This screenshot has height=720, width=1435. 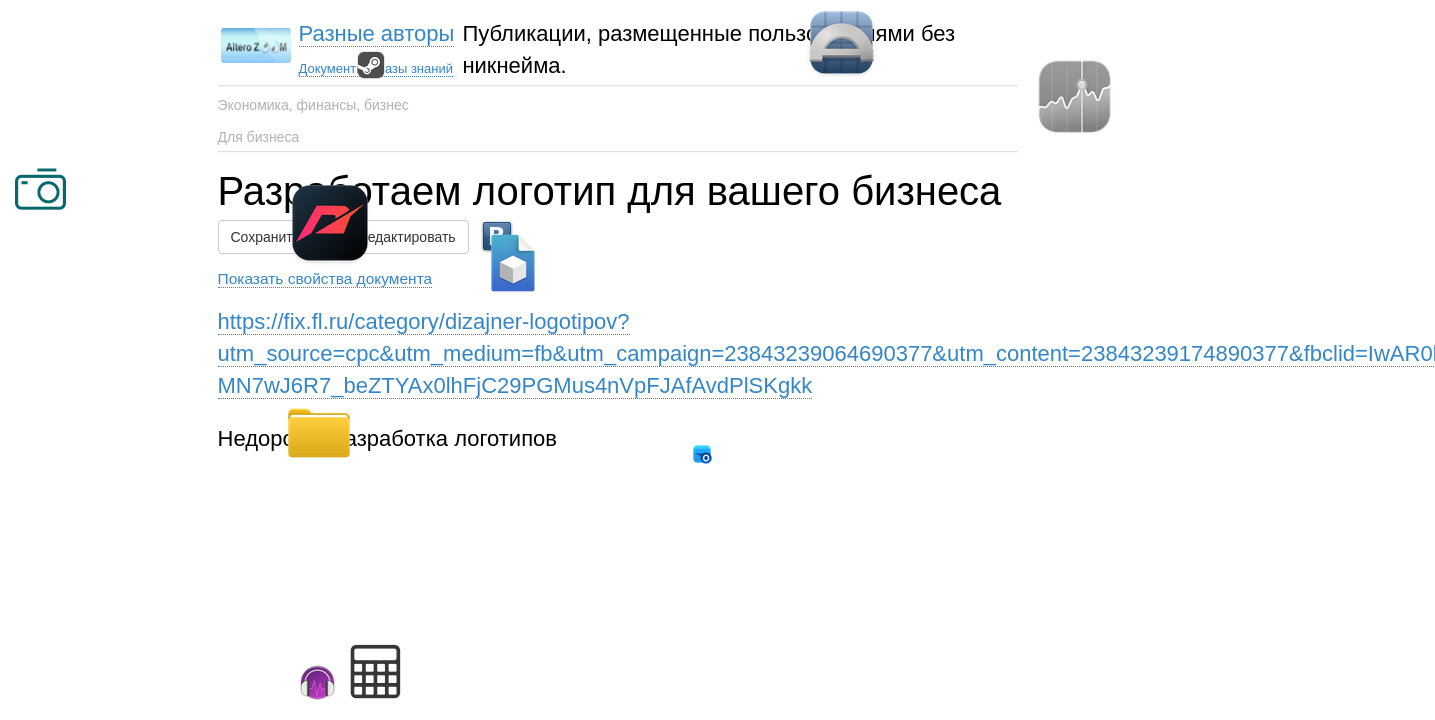 I want to click on audio output device connected, so click(x=317, y=682).